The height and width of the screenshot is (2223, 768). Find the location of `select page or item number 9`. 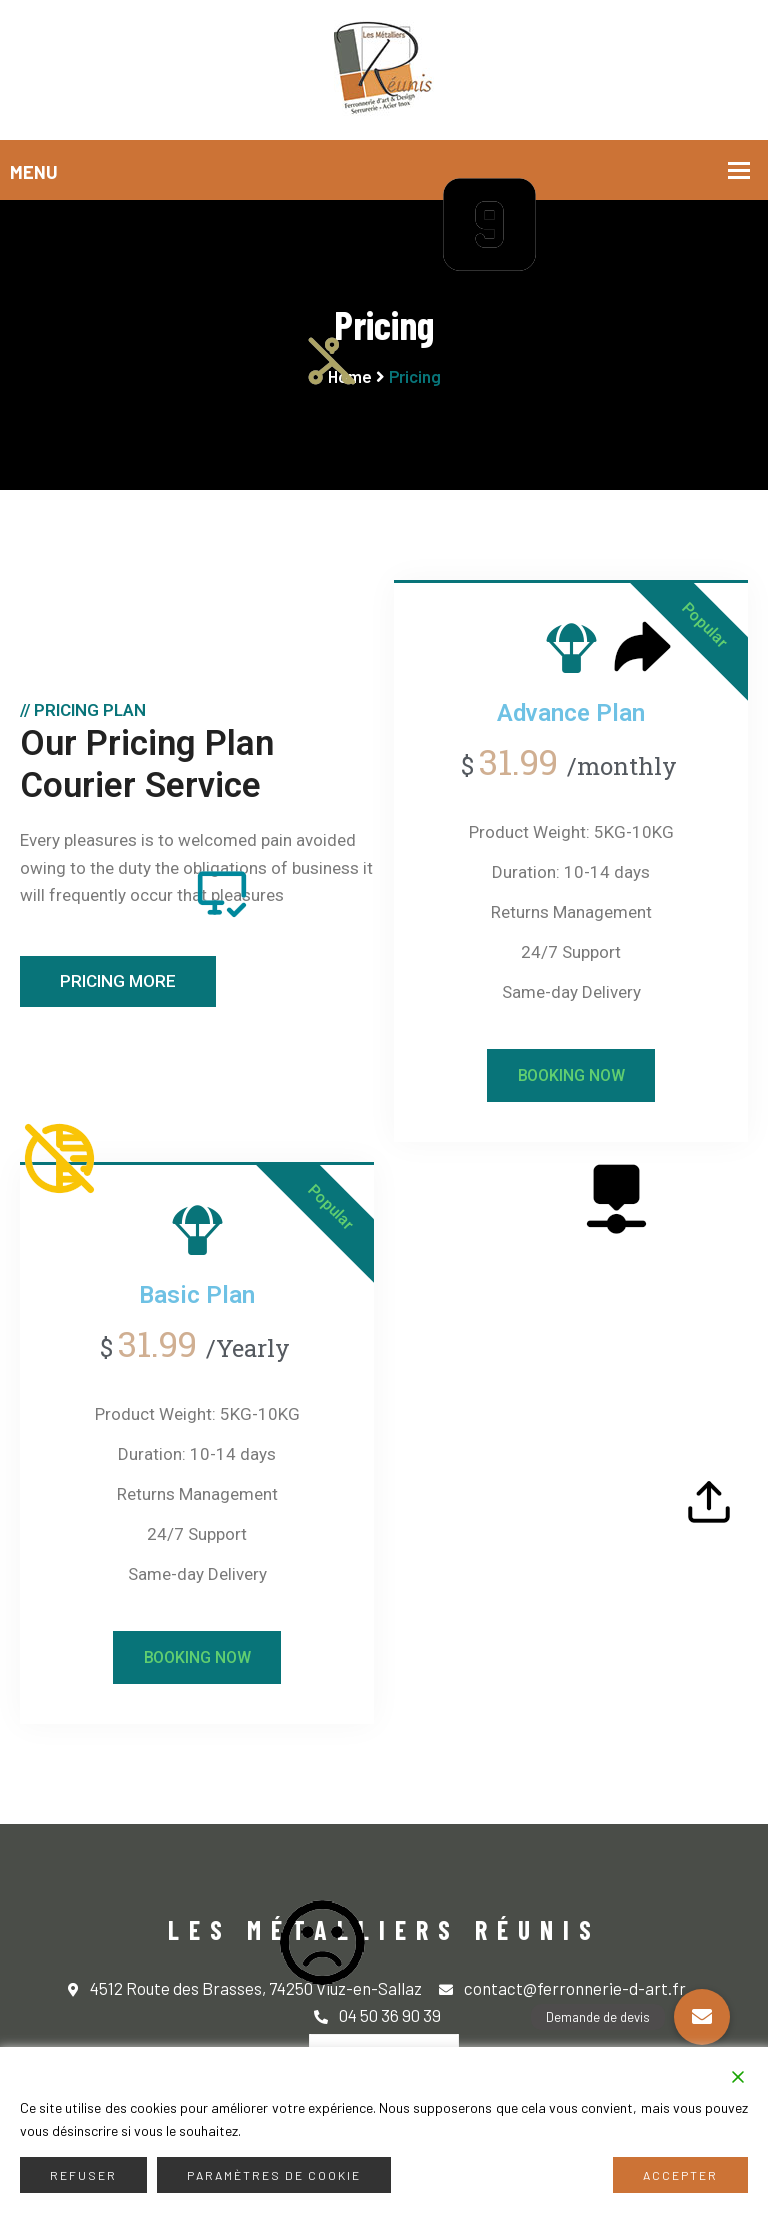

select page or item number 9 is located at coordinates (489, 224).